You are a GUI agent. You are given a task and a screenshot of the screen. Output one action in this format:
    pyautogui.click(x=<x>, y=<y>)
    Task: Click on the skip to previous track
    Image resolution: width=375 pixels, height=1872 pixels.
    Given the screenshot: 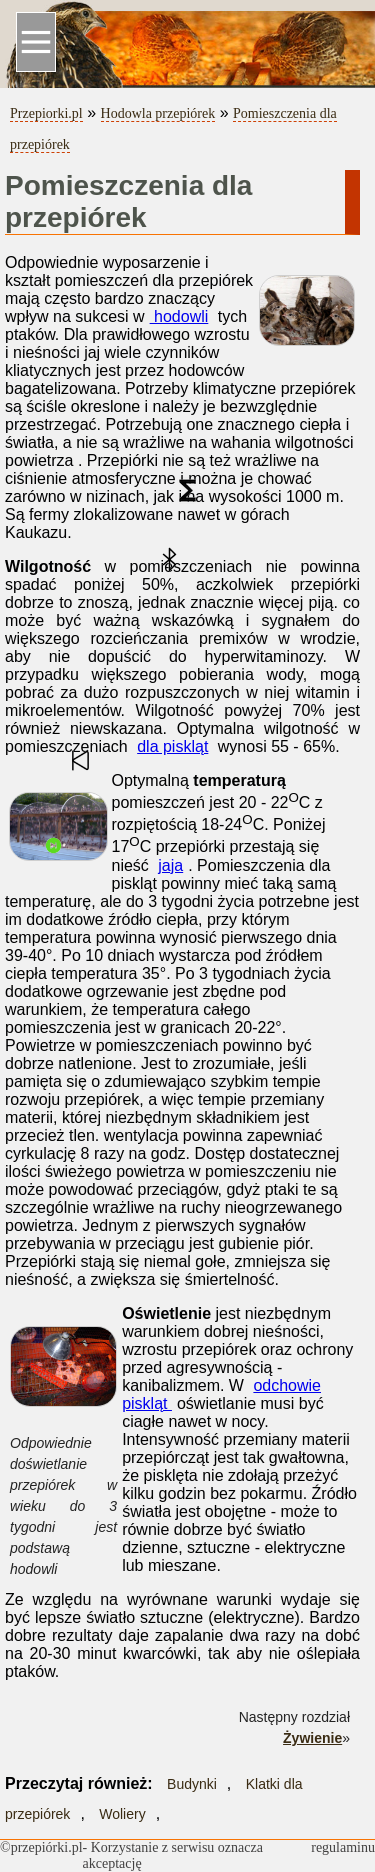 What is the action you would take?
    pyautogui.click(x=80, y=760)
    